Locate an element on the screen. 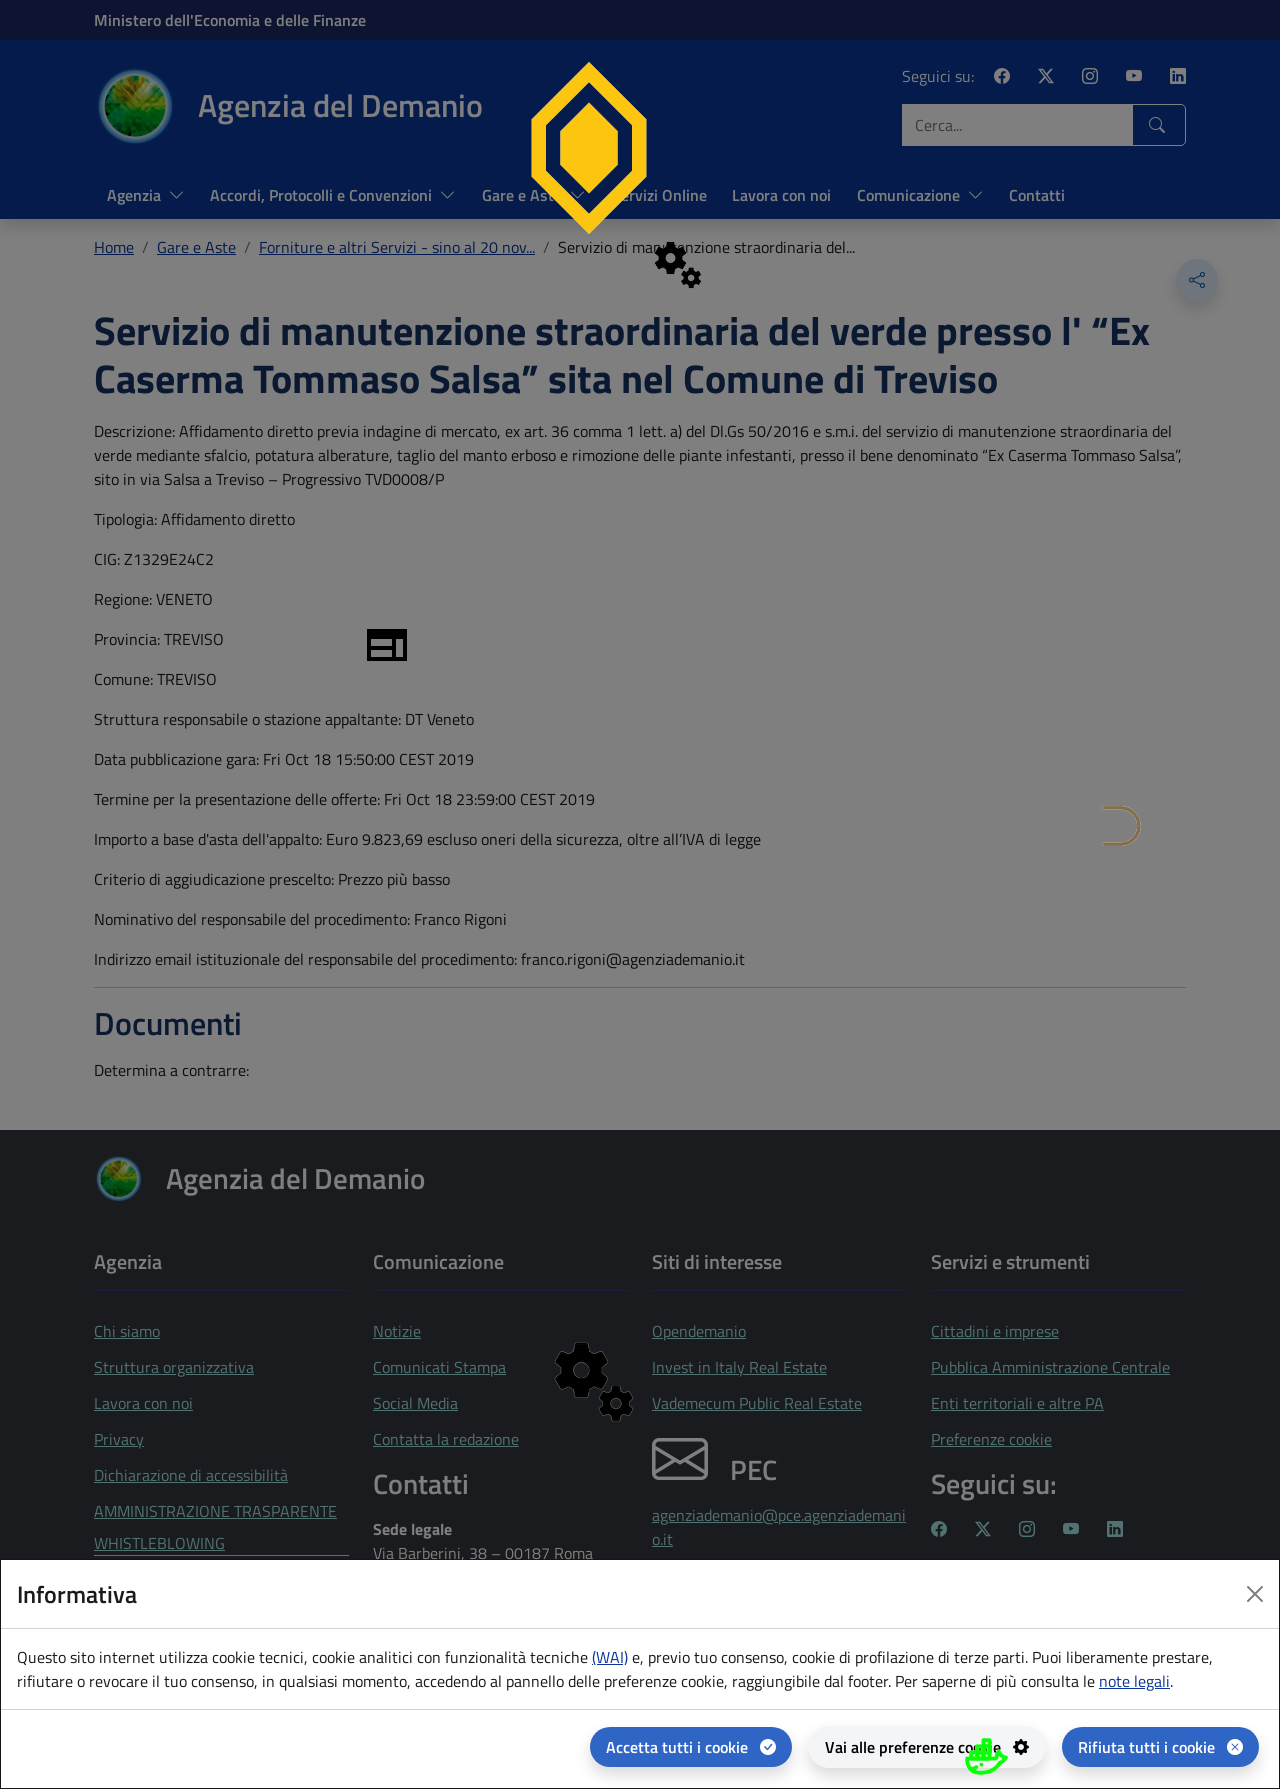 Image resolution: width=1280 pixels, height=1789 pixels. access miscellaneous settings or services is located at coordinates (678, 265).